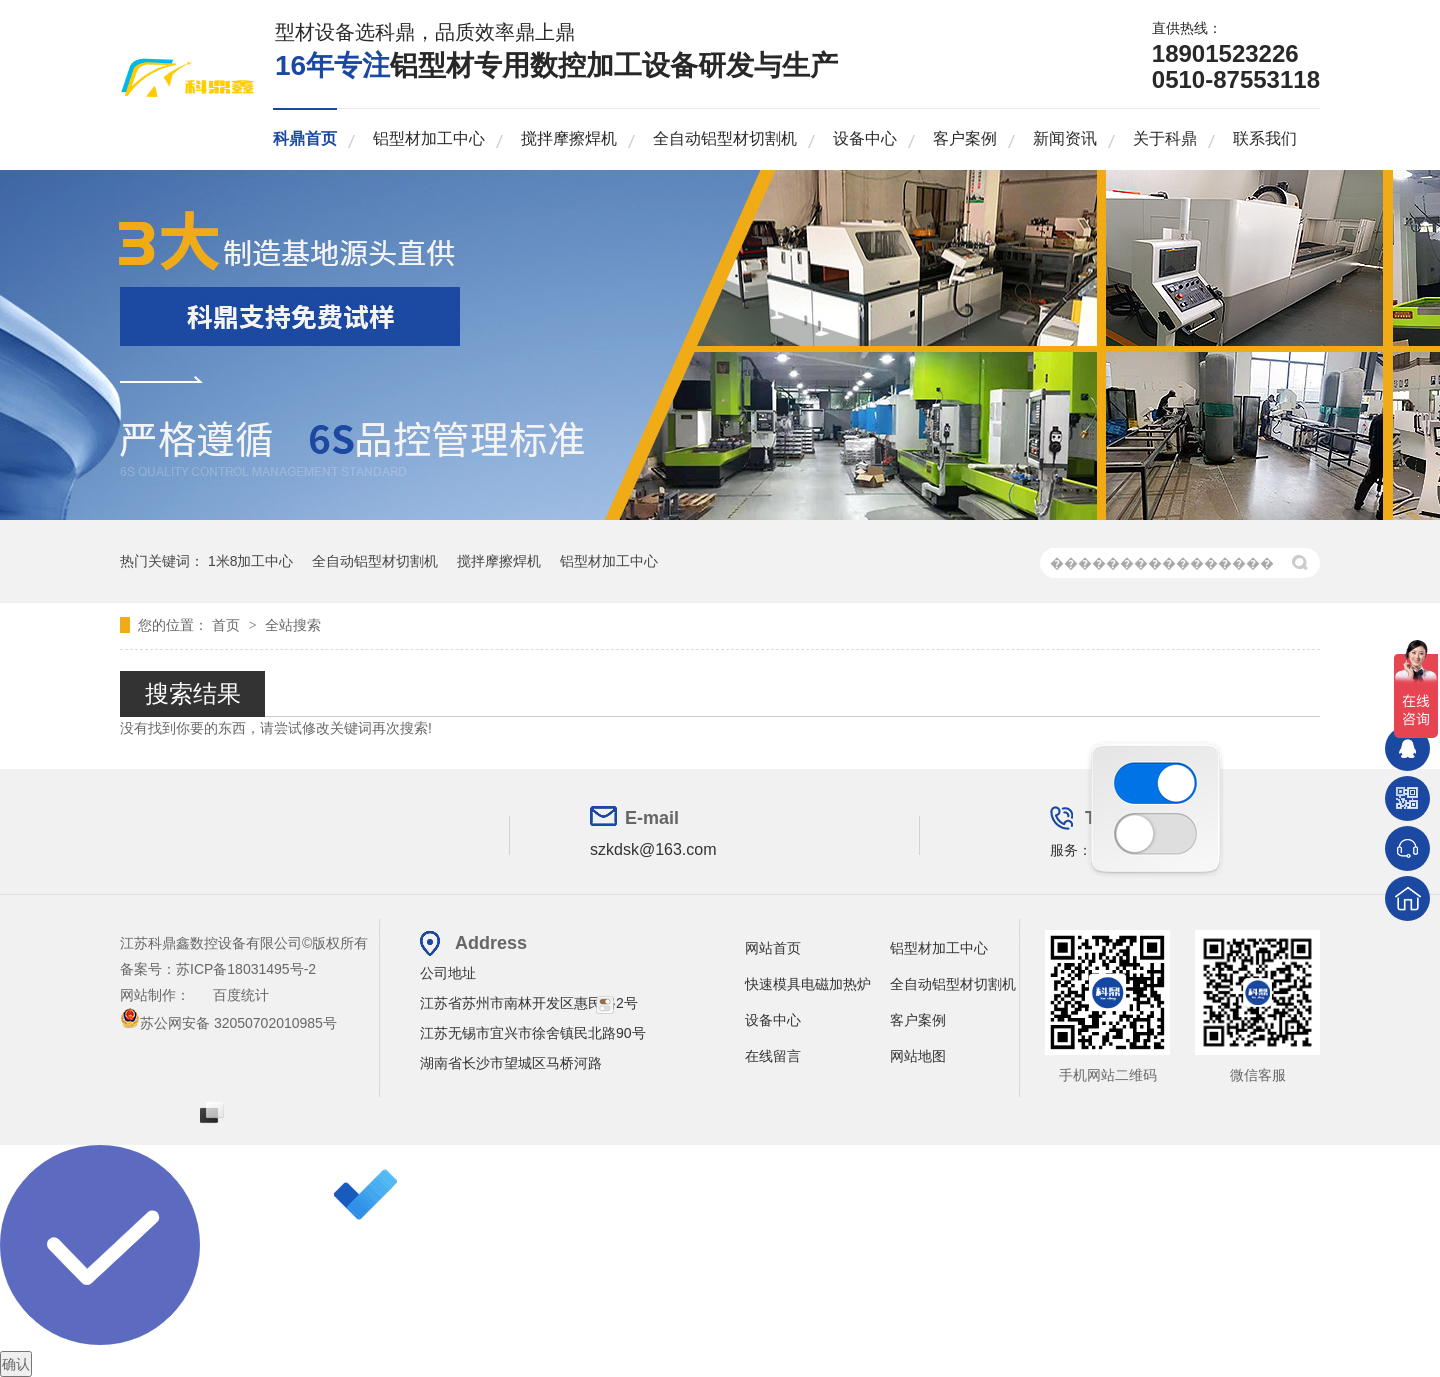  Describe the element at coordinates (212, 1113) in the screenshot. I see `open task view to see all open windows` at that location.